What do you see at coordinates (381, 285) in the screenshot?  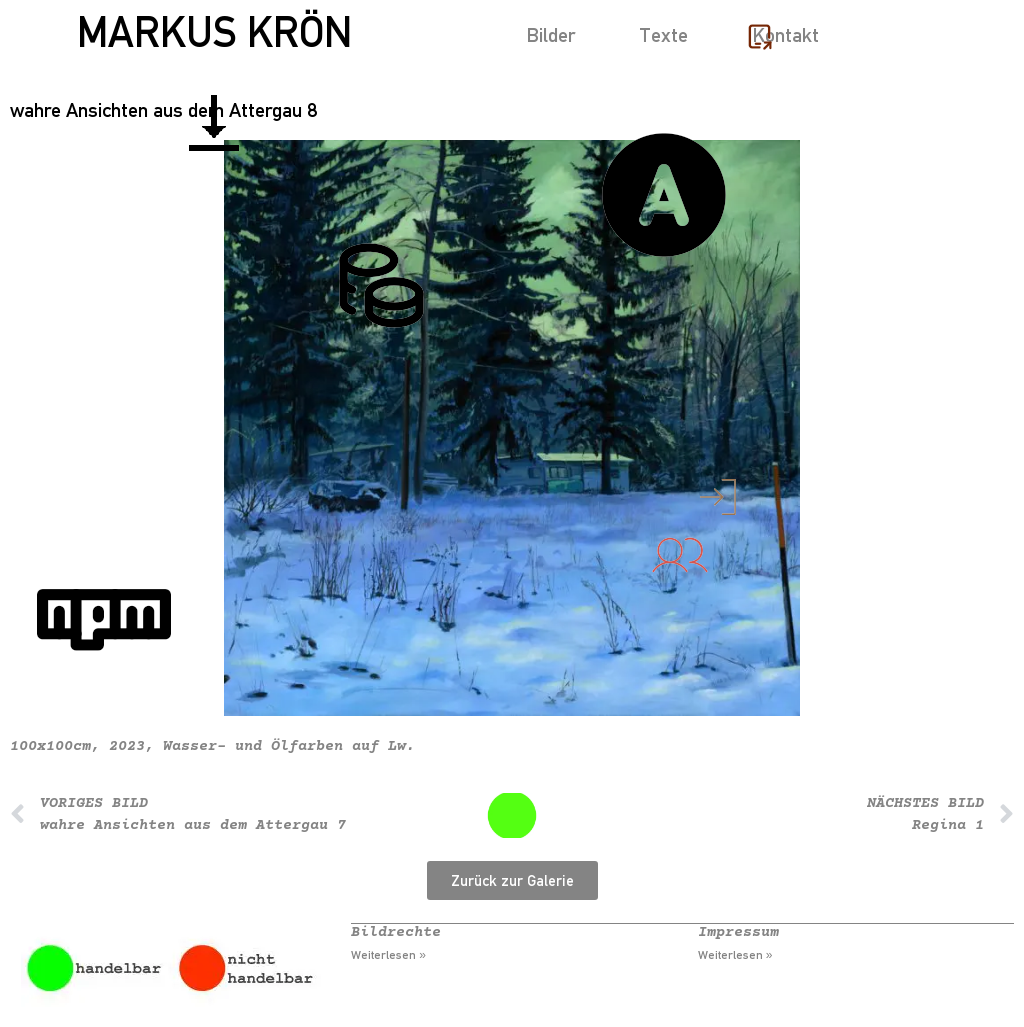 I see `view your coin balance or currency` at bounding box center [381, 285].